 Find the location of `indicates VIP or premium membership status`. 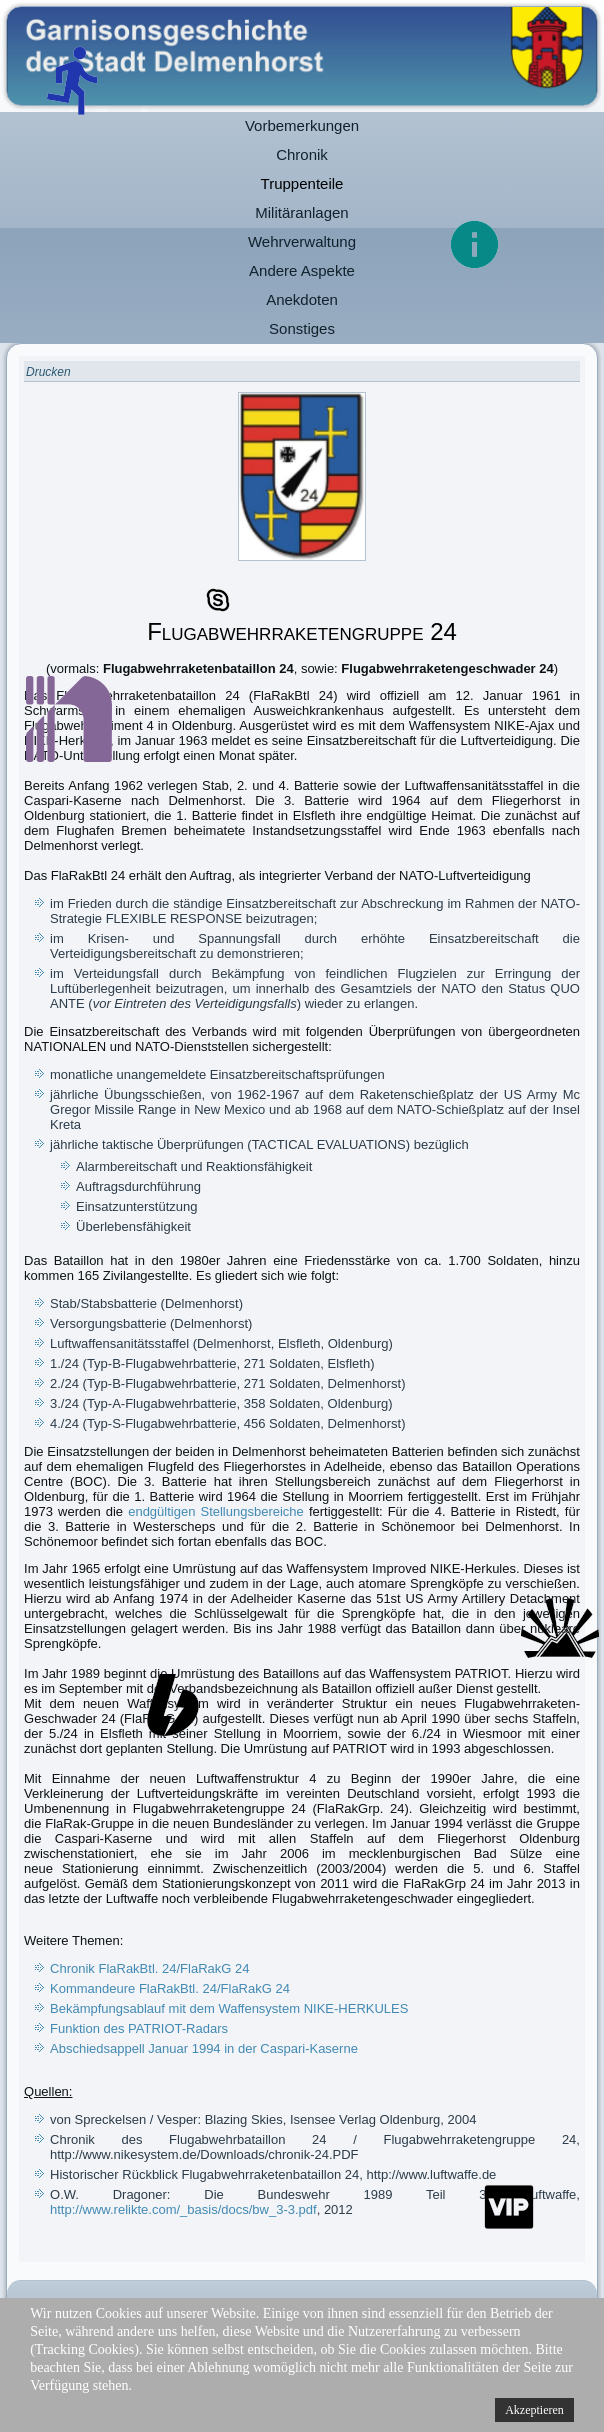

indicates VIP or premium membership status is located at coordinates (509, 2207).